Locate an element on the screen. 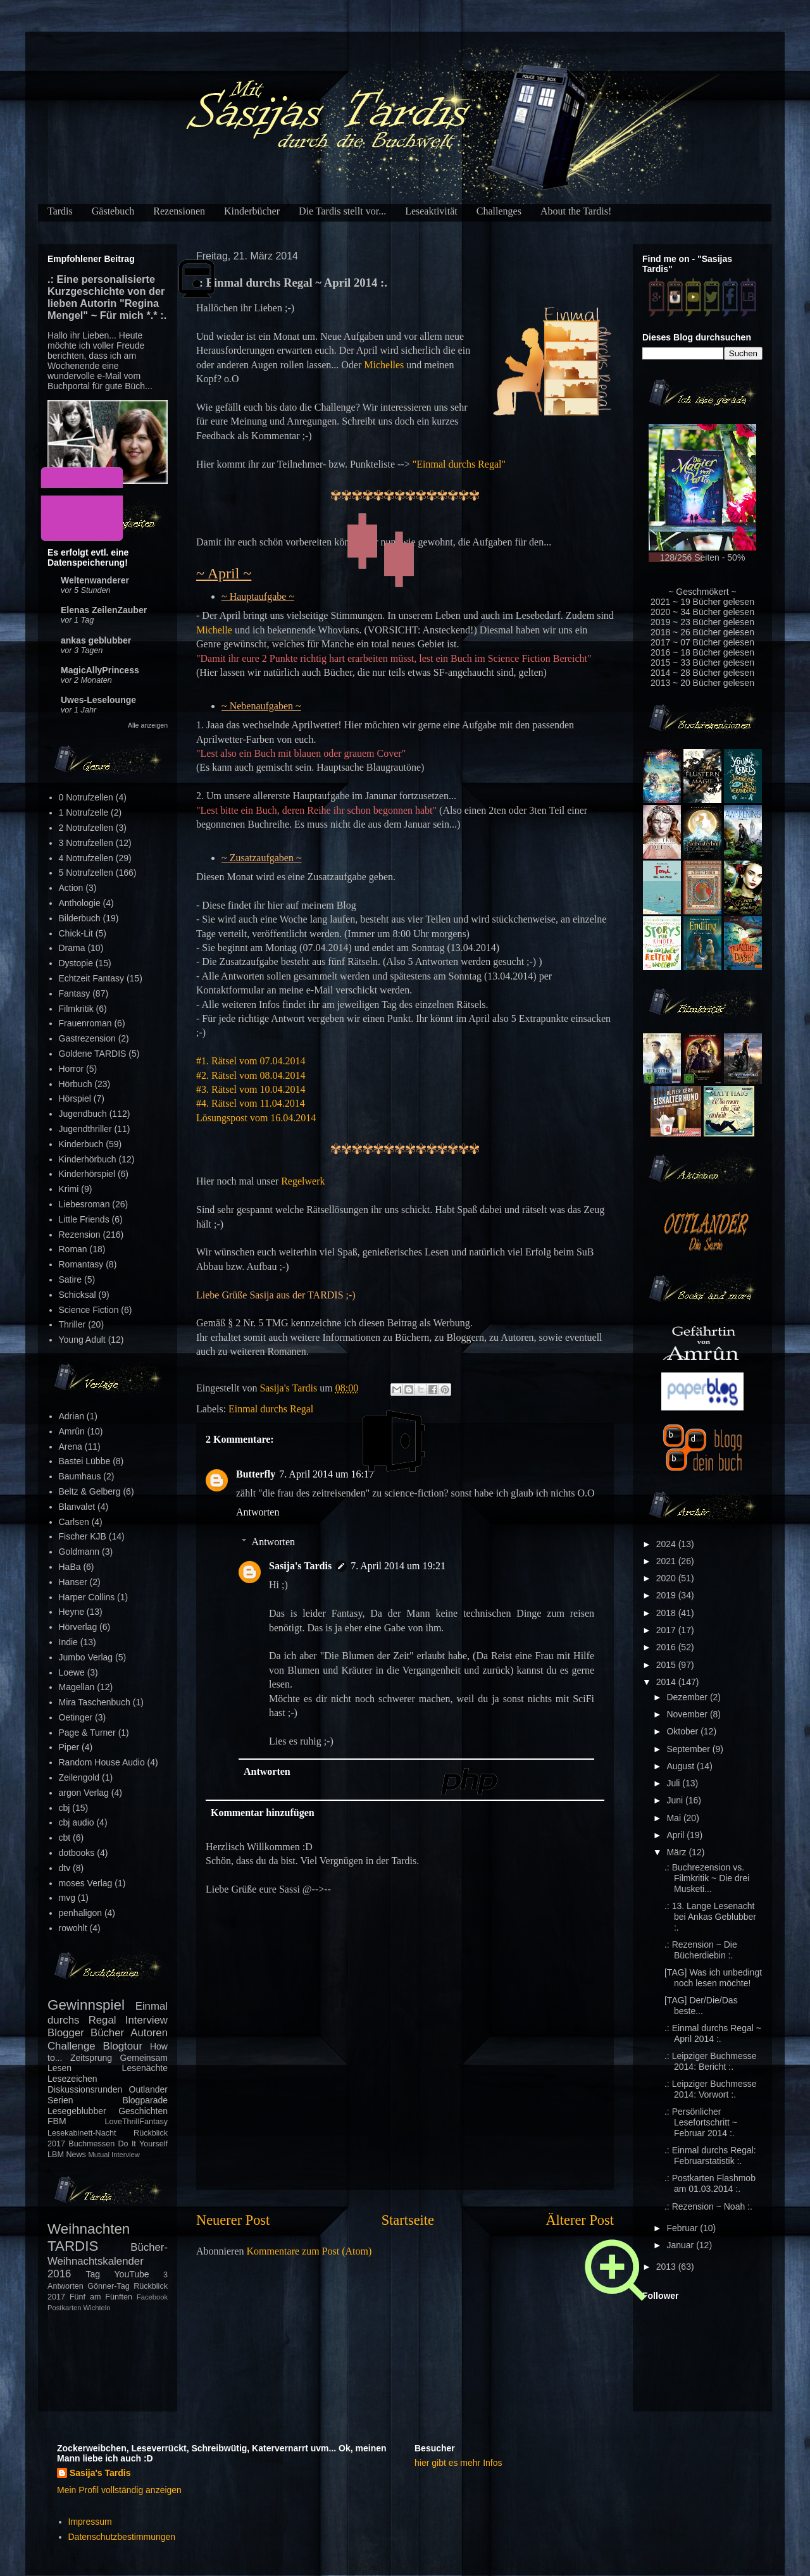  access secure storage or vault is located at coordinates (392, 1442).